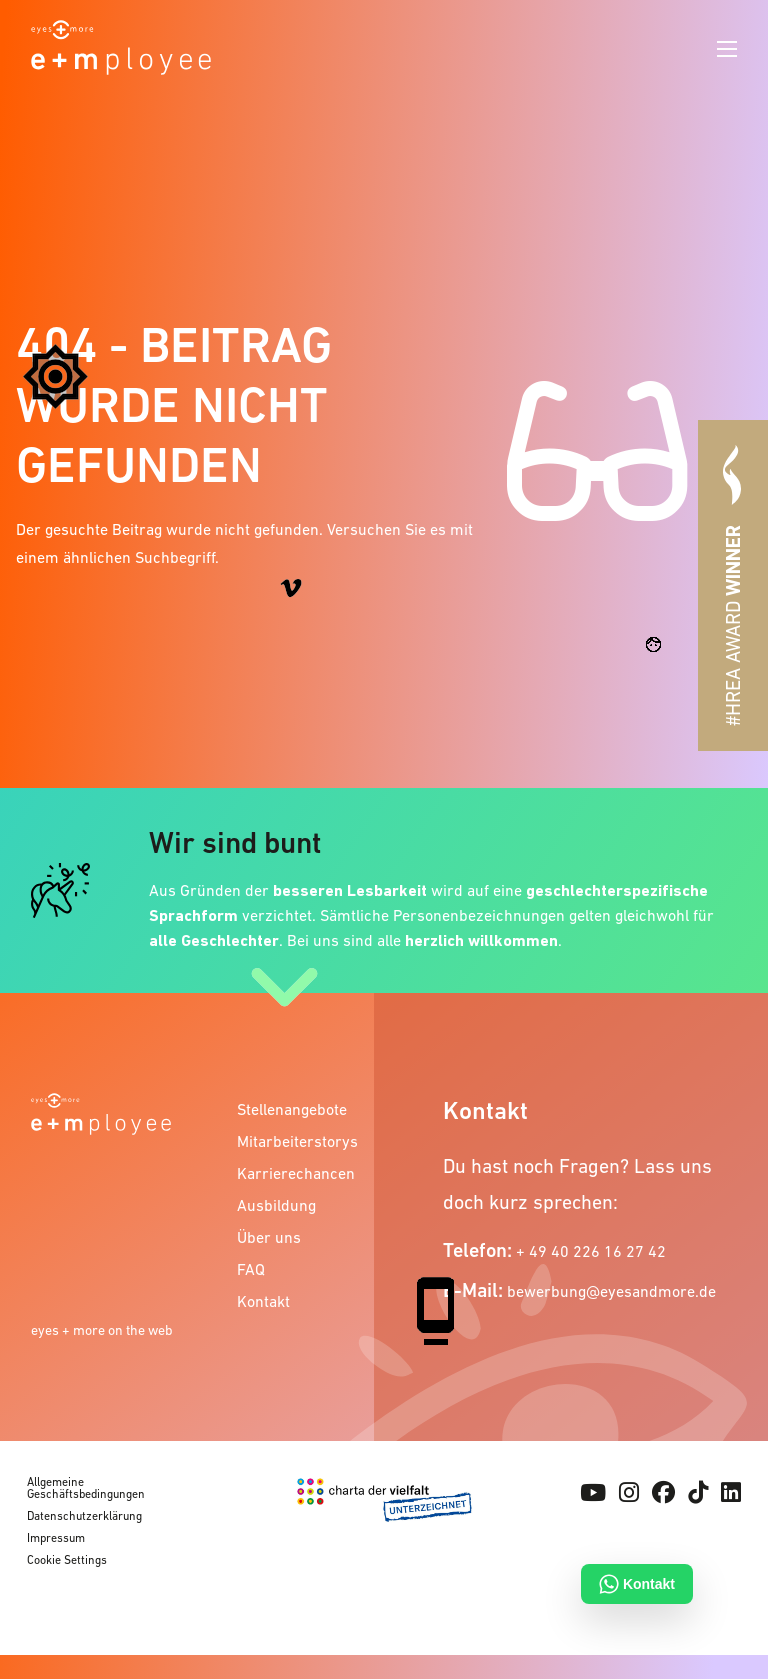  Describe the element at coordinates (55, 376) in the screenshot. I see `increase screen brightness` at that location.